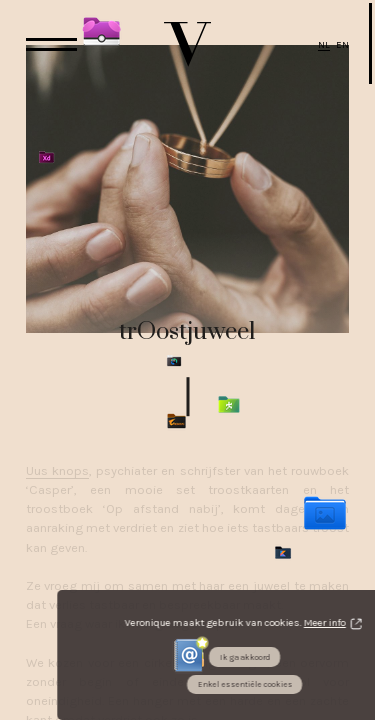 The image size is (375, 720). Describe the element at coordinates (283, 553) in the screenshot. I see `open folder containing kotlin project files` at that location.